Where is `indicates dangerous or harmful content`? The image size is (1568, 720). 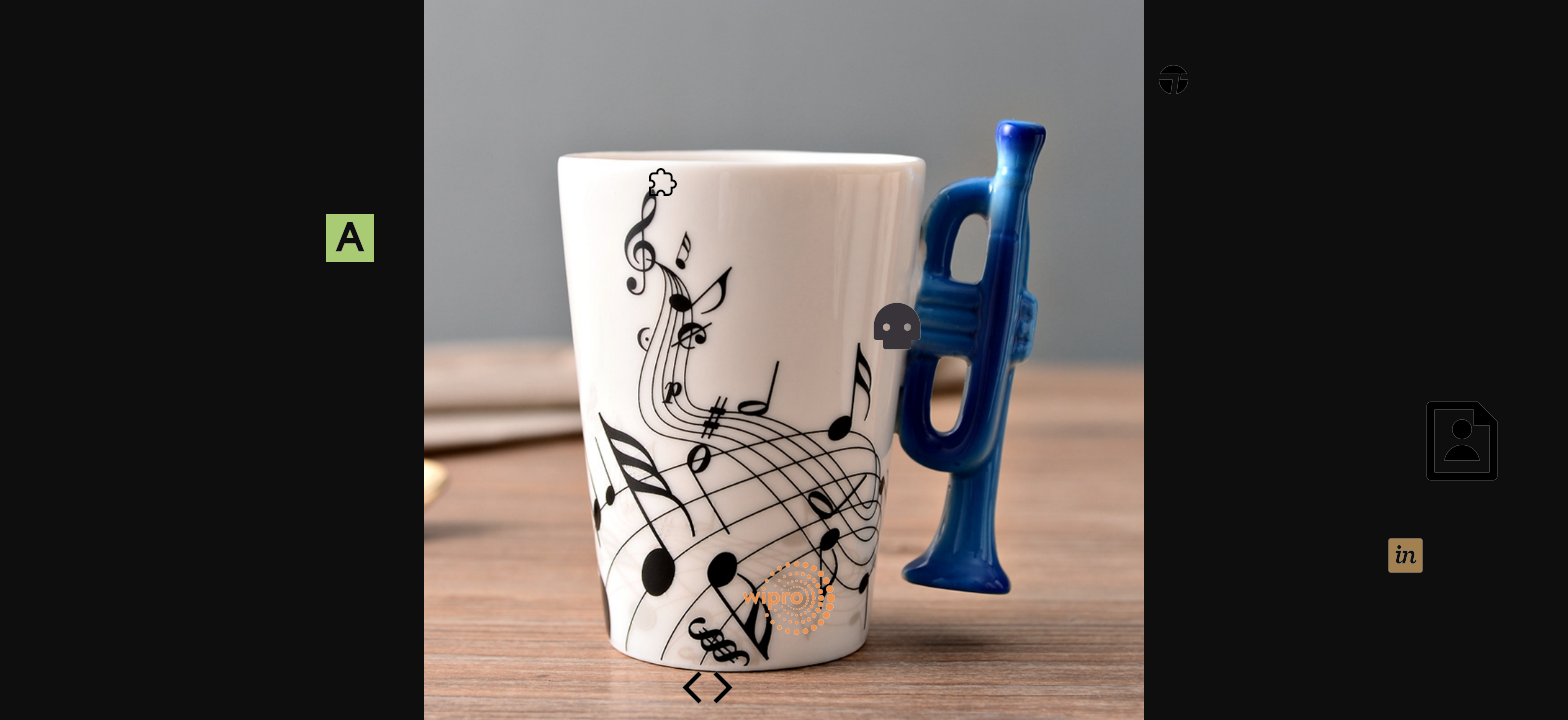 indicates dangerous or harmful content is located at coordinates (897, 326).